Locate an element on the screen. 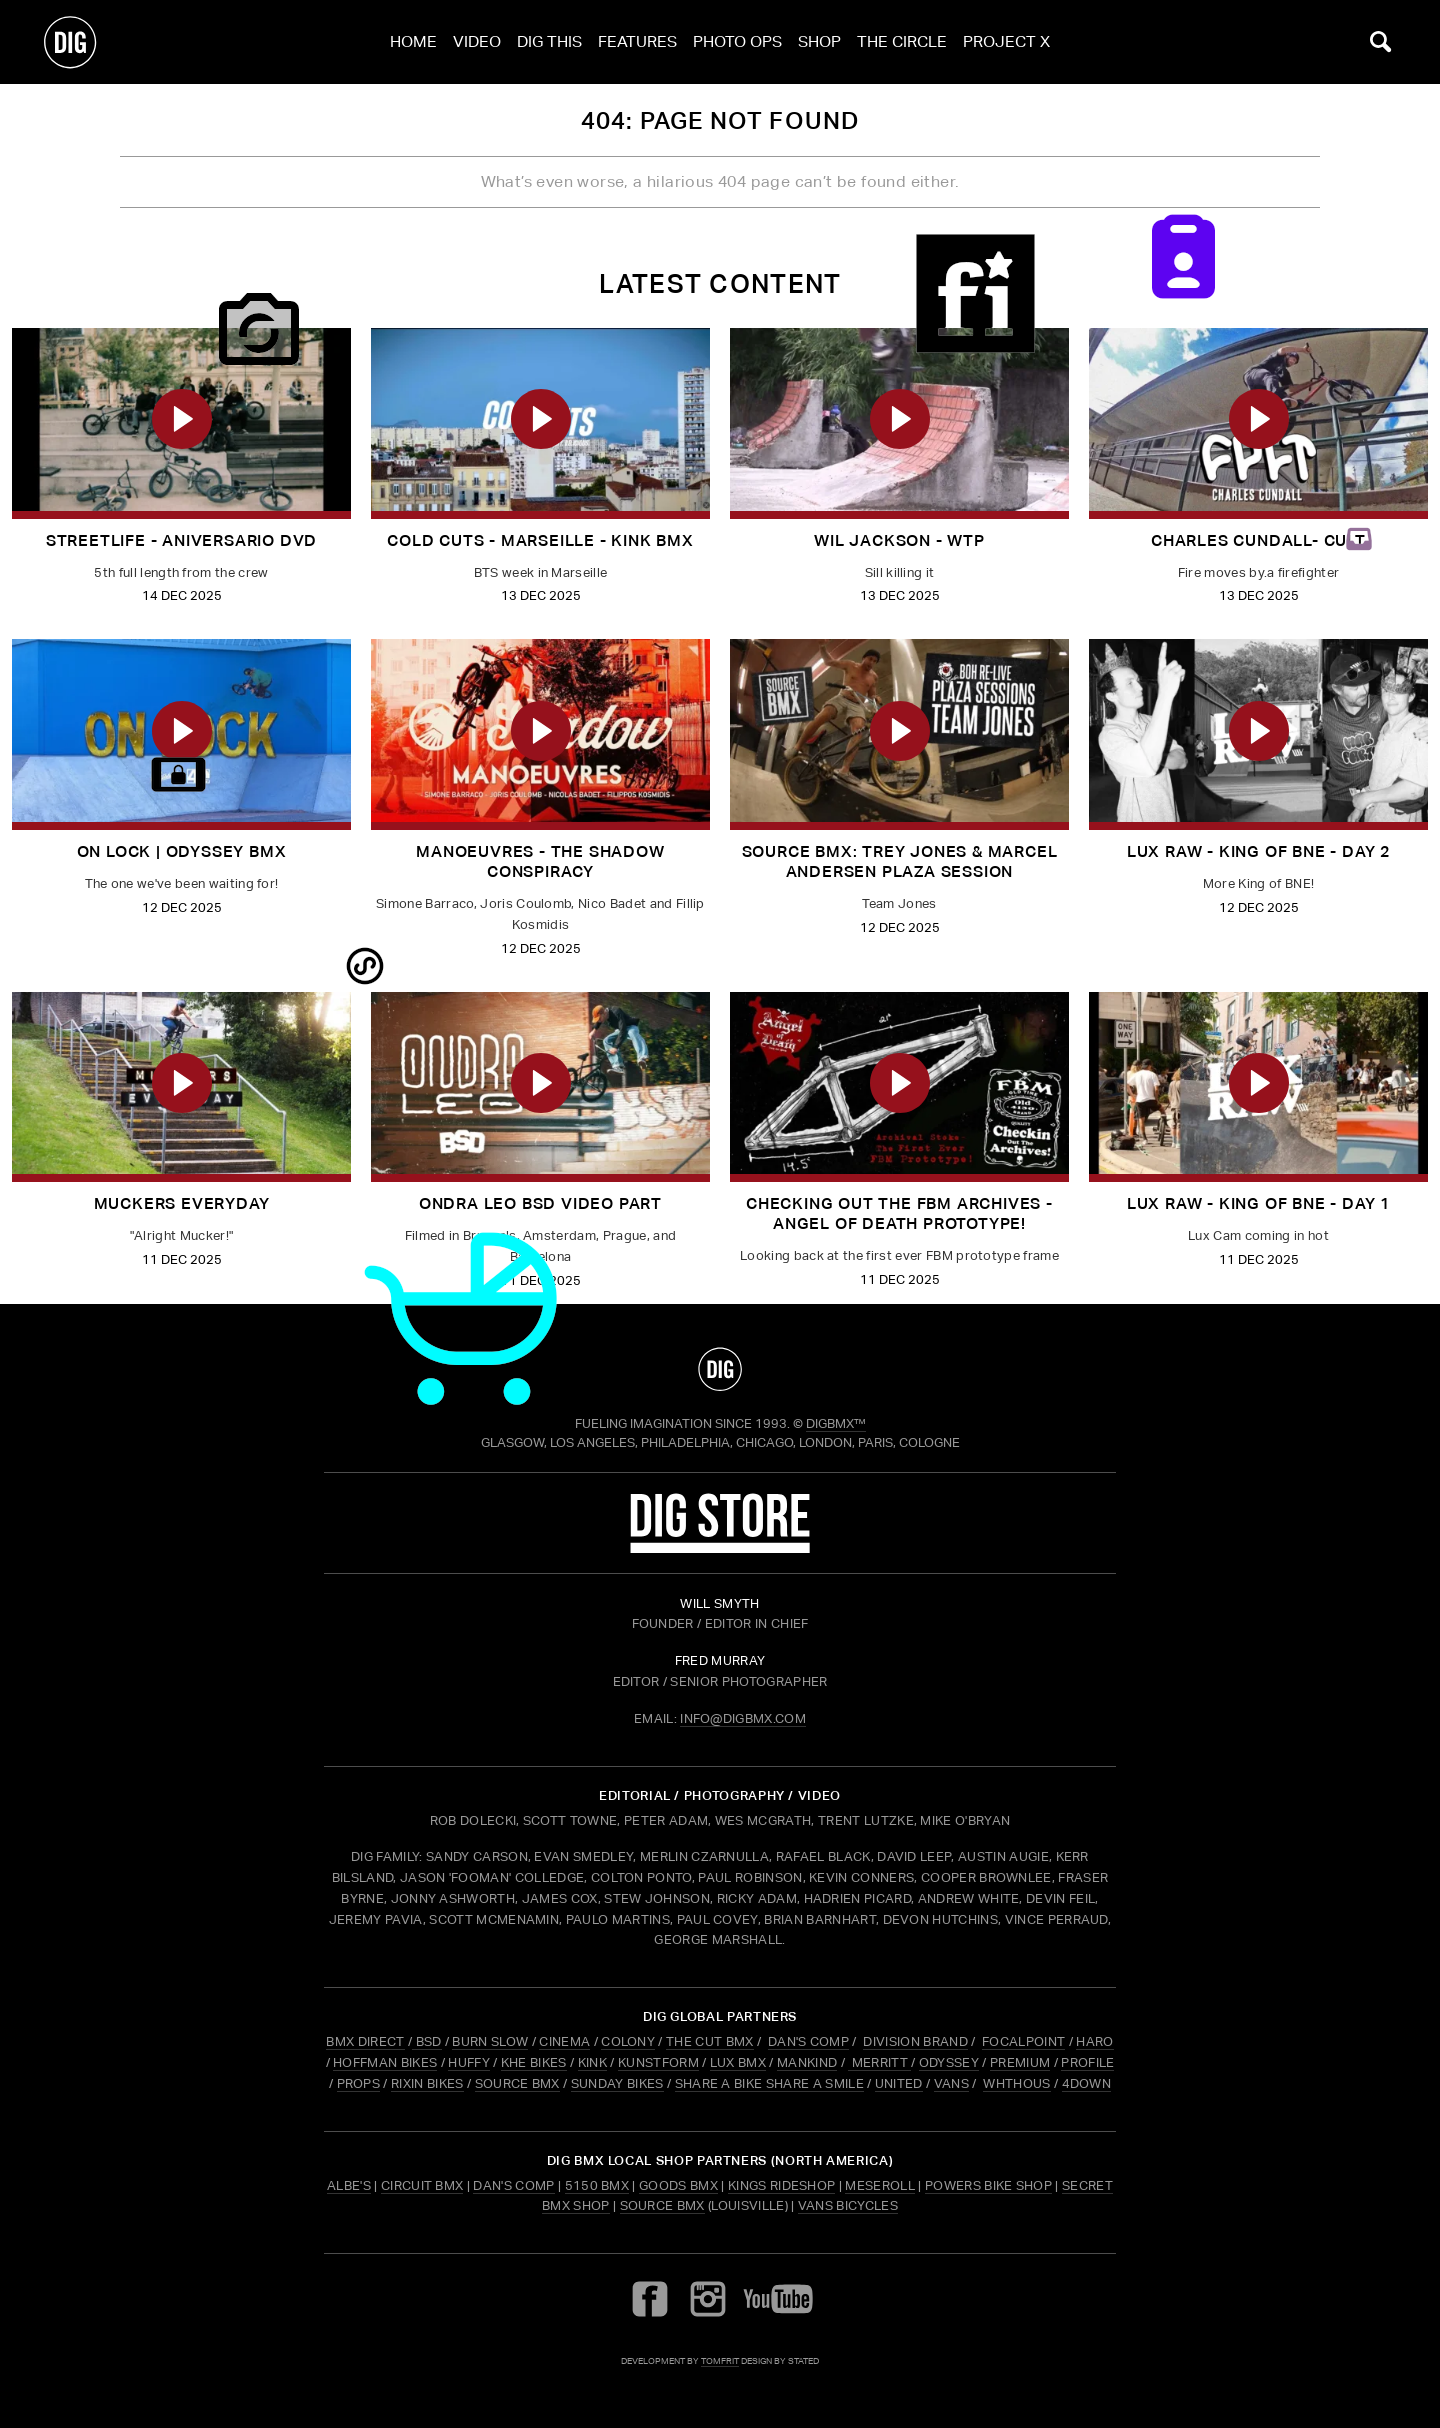 This screenshot has height=2428, width=1440. fonticons brand logo is located at coordinates (975, 293).